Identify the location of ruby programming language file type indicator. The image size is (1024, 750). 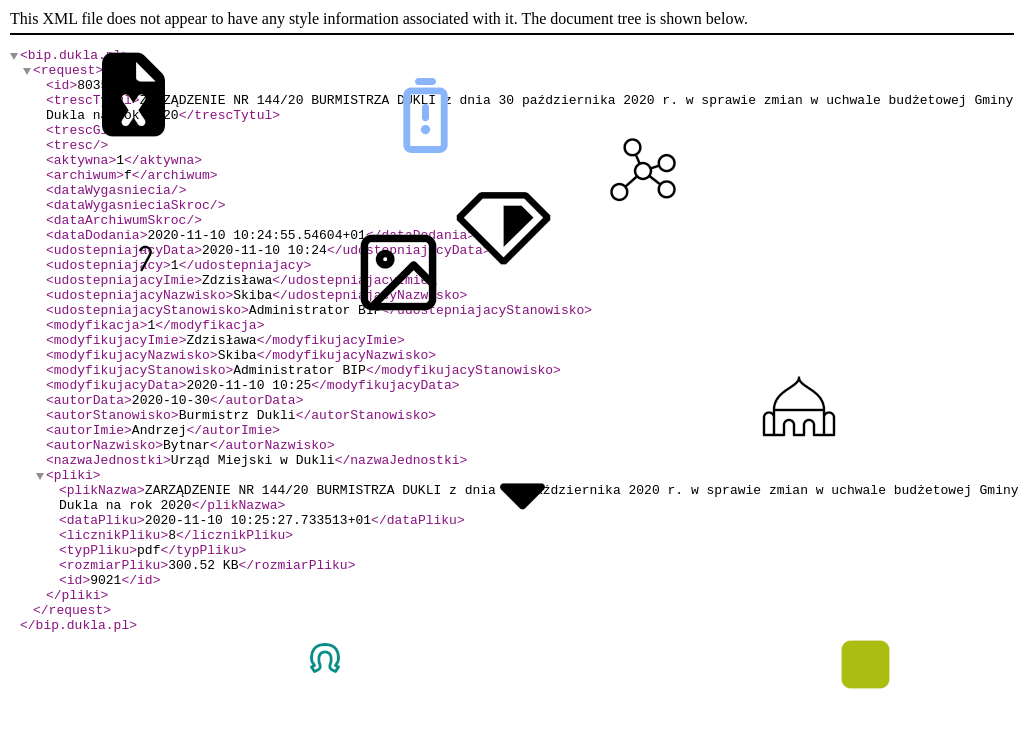
(503, 225).